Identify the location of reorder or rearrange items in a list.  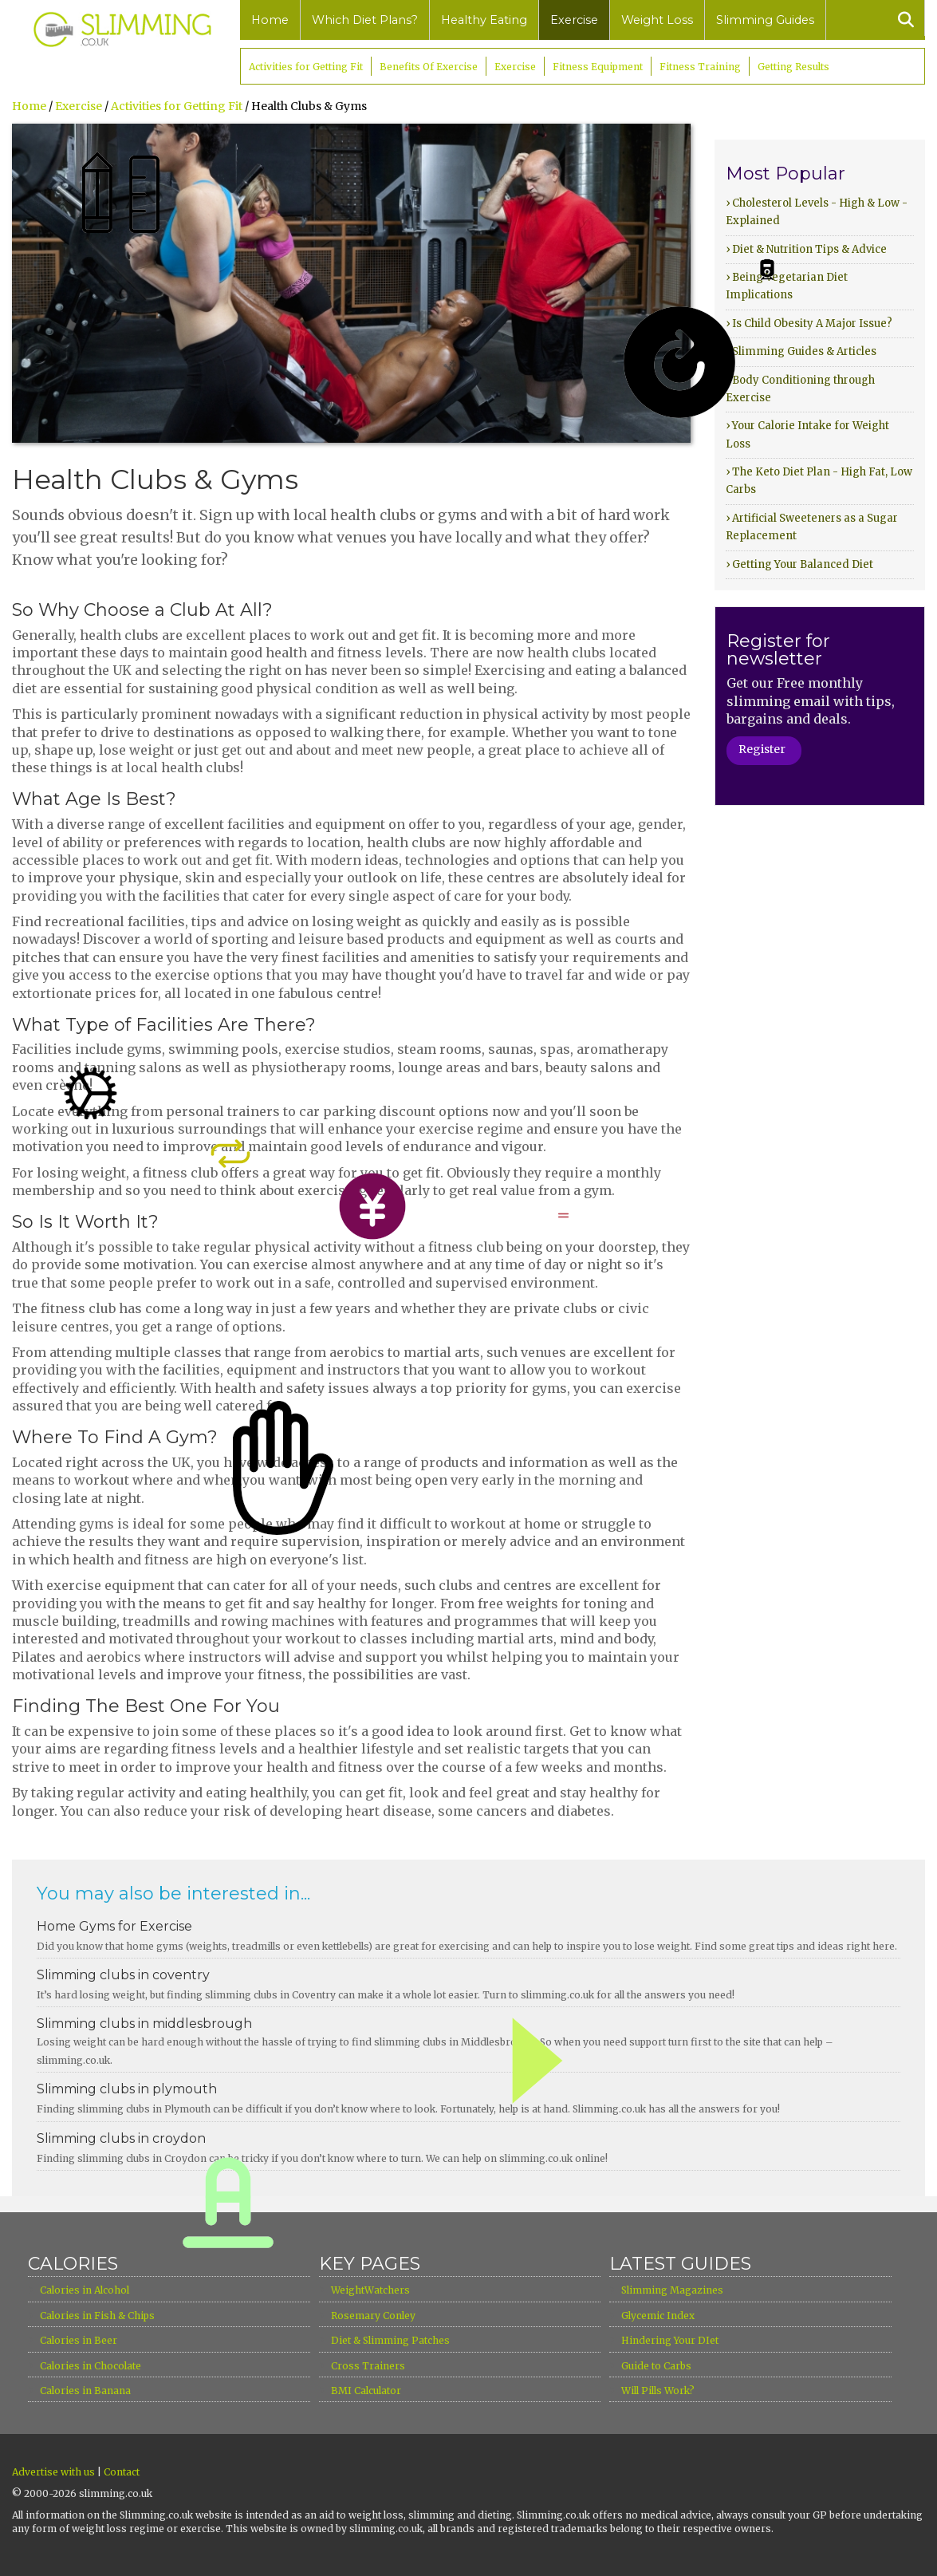
(563, 1215).